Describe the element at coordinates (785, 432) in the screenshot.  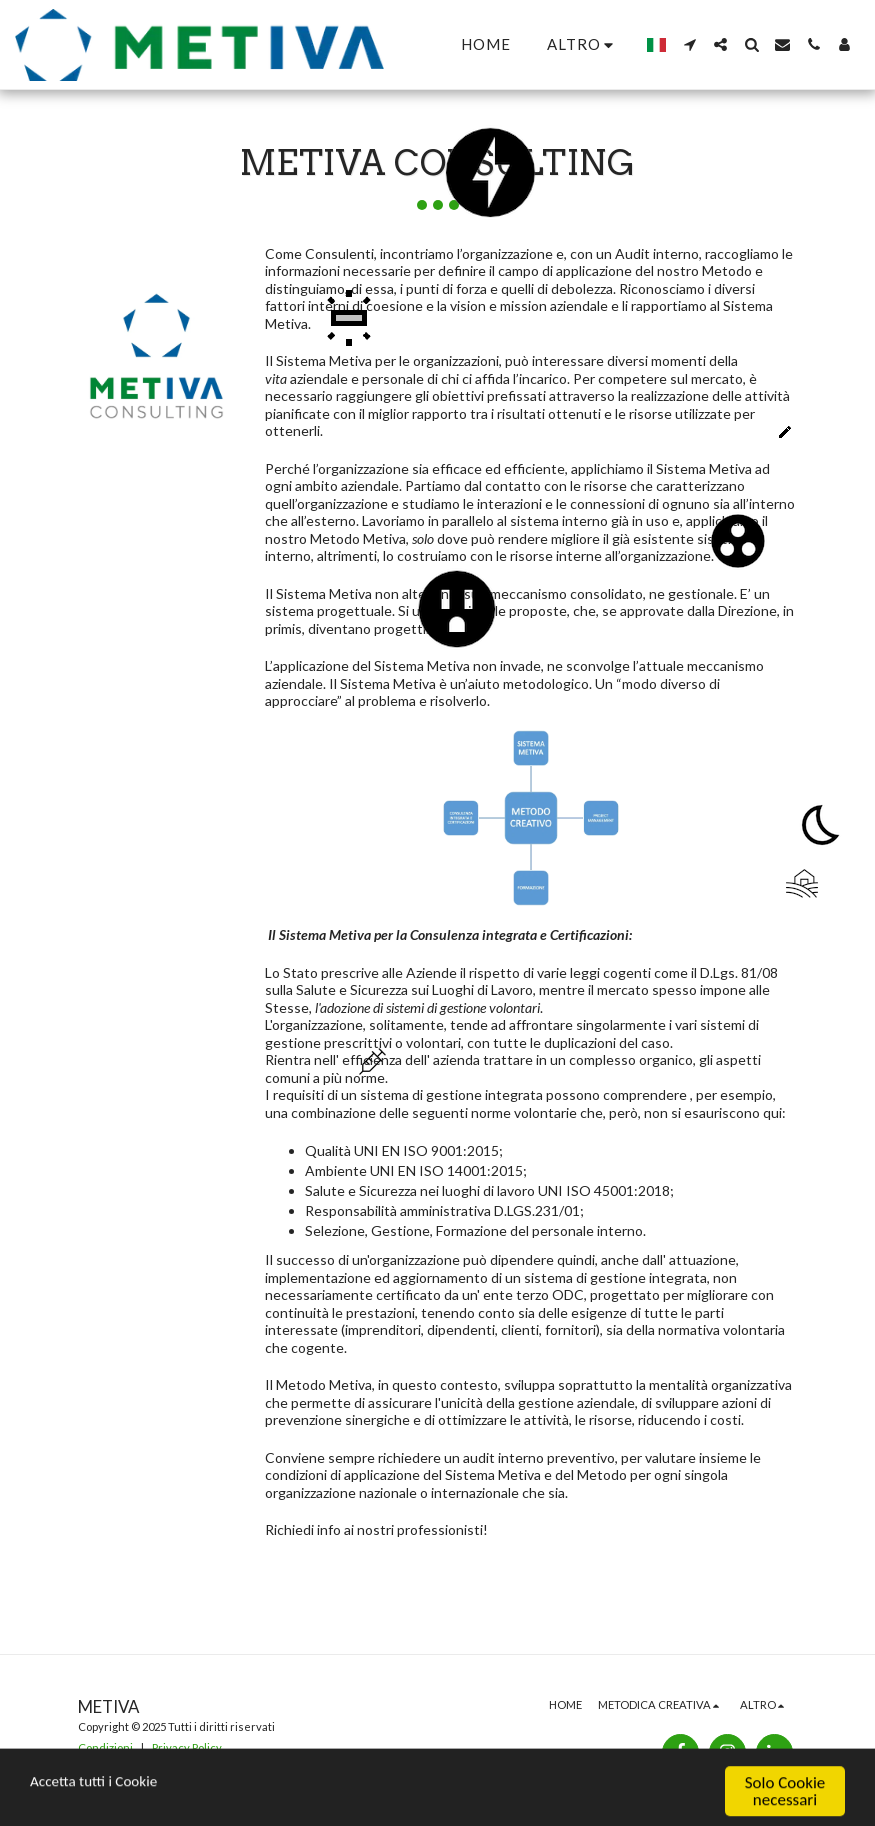
I see `edit content or settings` at that location.